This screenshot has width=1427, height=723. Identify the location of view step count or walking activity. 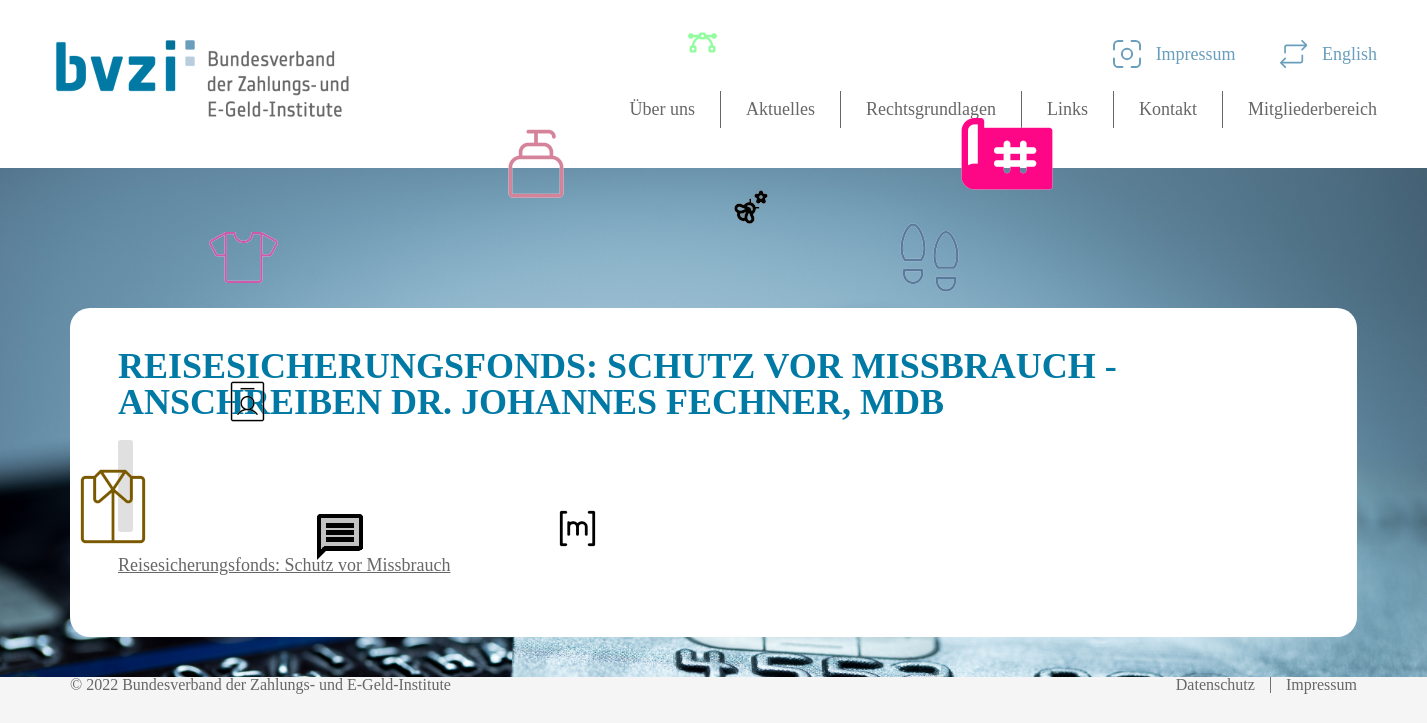
(929, 257).